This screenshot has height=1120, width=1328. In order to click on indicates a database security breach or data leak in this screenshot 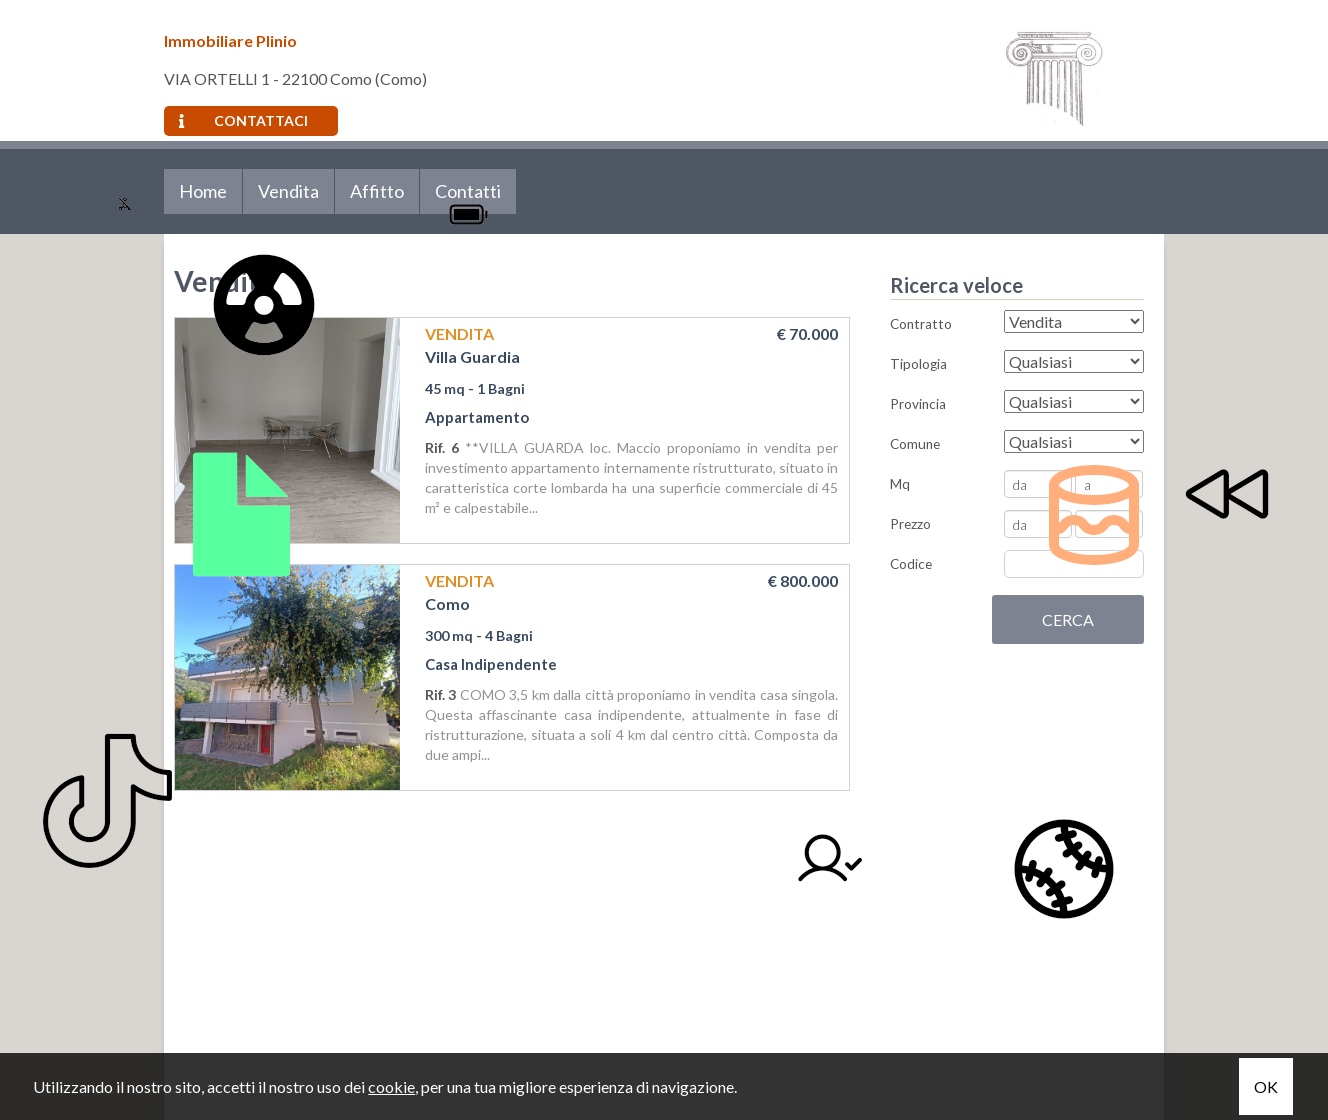, I will do `click(1094, 515)`.